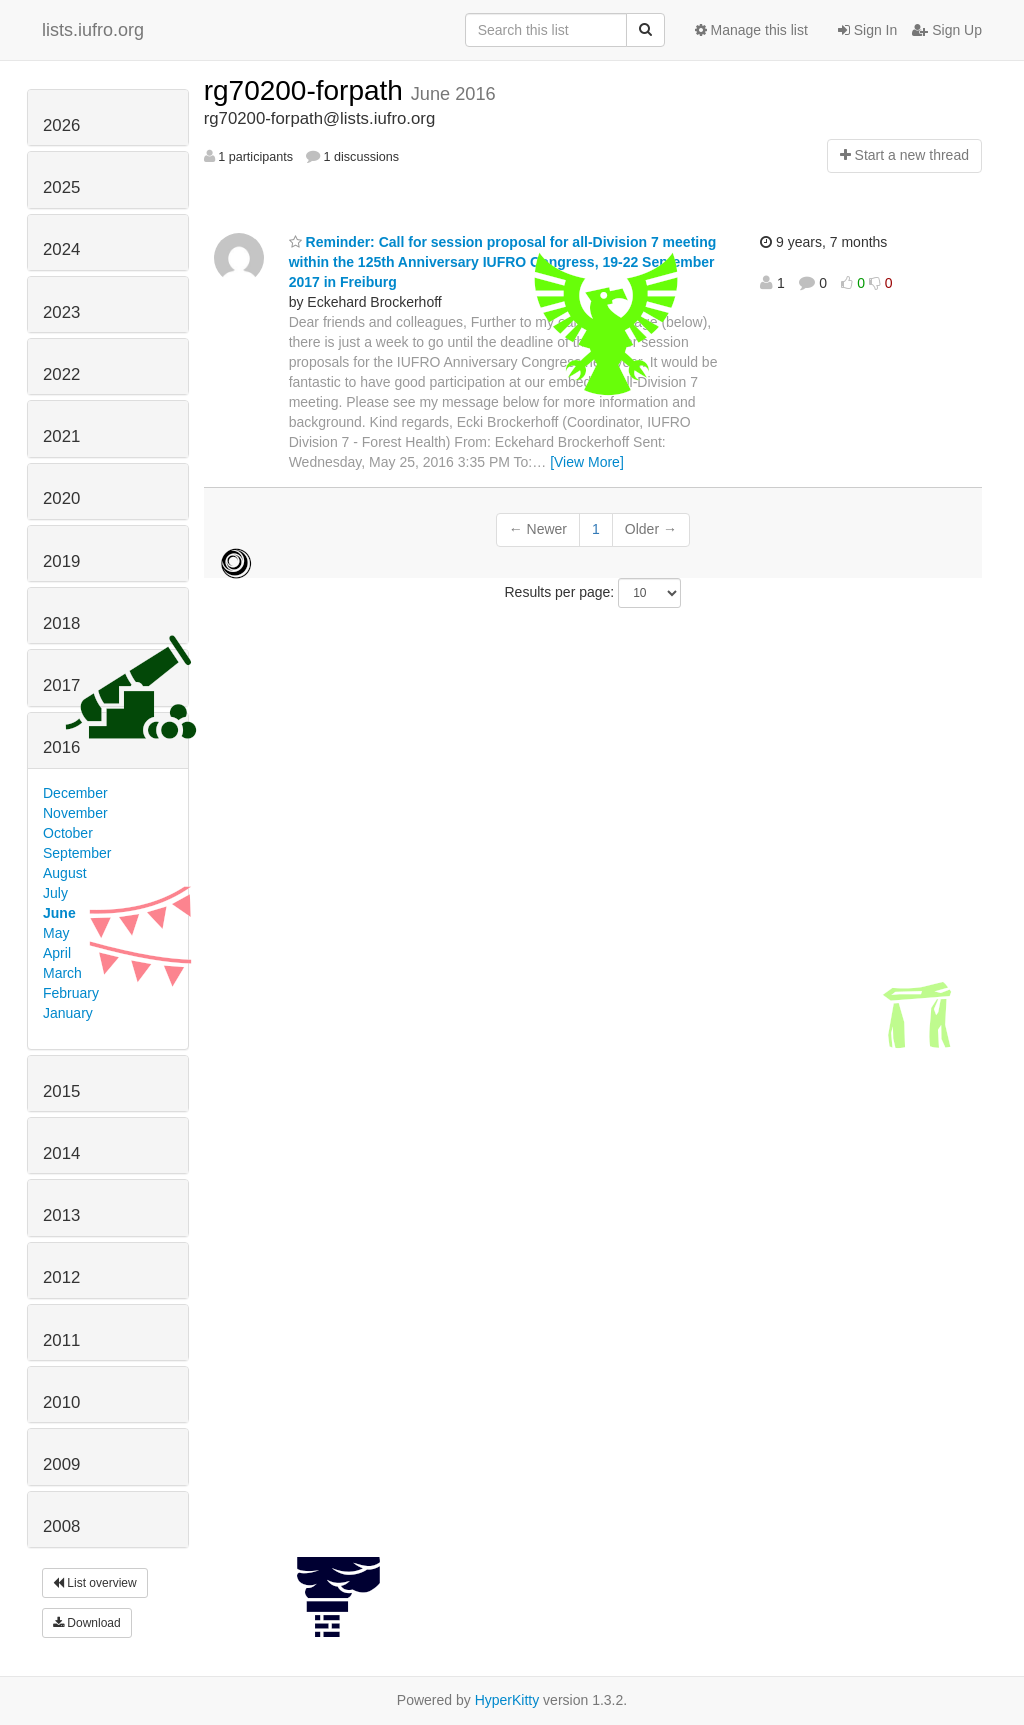 The height and width of the screenshot is (1725, 1024). What do you see at coordinates (917, 1015) in the screenshot?
I see `view ancient landmarks or historical sites` at bounding box center [917, 1015].